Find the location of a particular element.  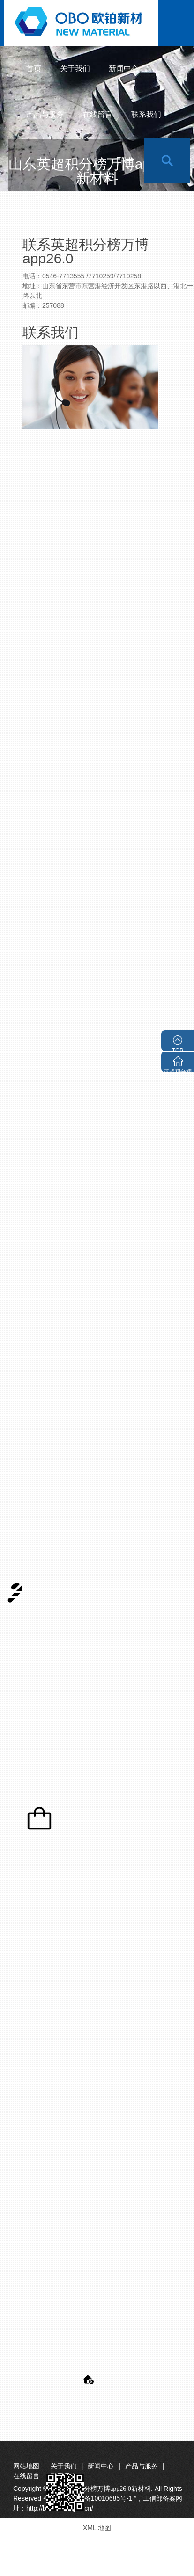

indicates holiday or seasonal content is located at coordinates (15, 1593).